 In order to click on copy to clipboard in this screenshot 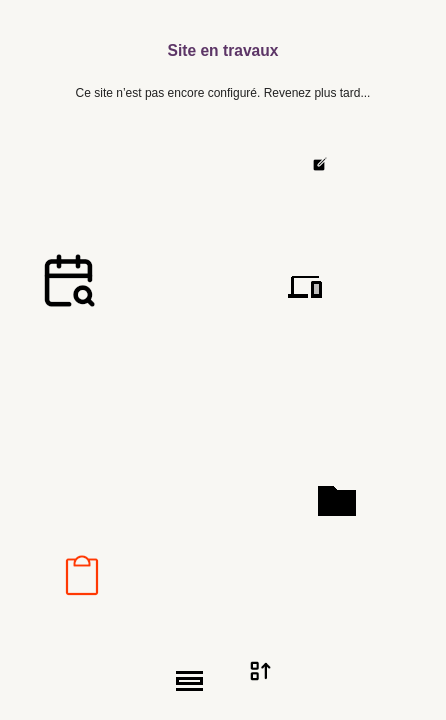, I will do `click(82, 576)`.